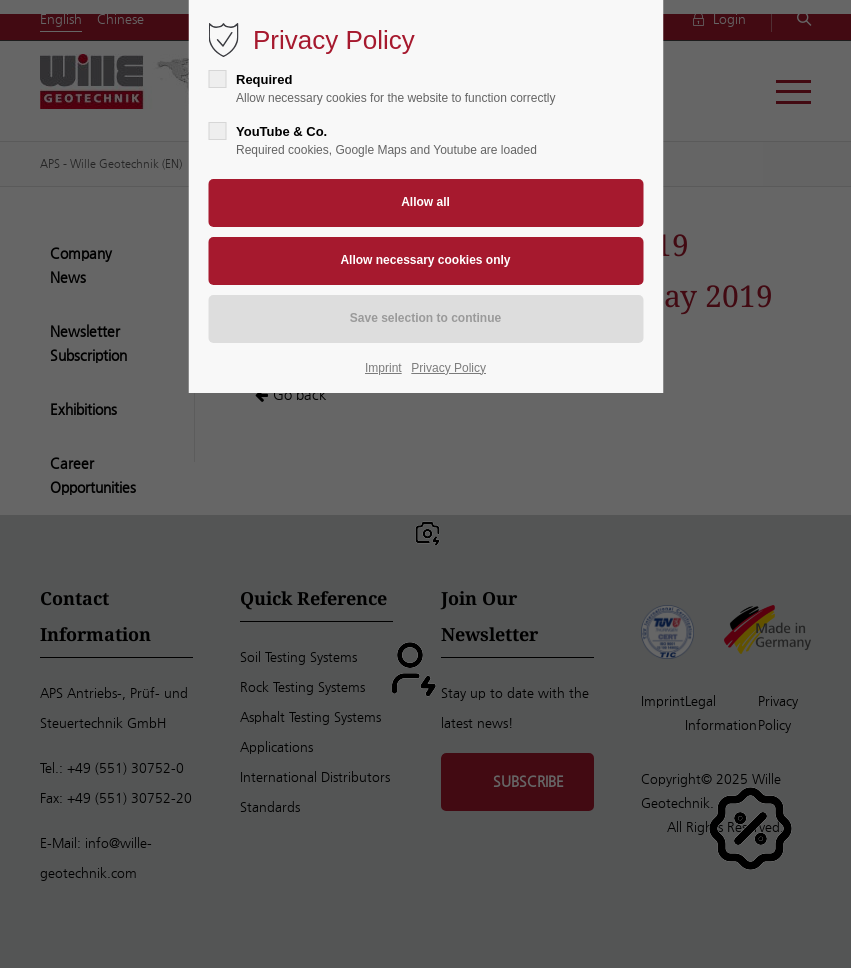 The image size is (851, 968). What do you see at coordinates (750, 828) in the screenshot?
I see `view available discounts or promotions` at bounding box center [750, 828].